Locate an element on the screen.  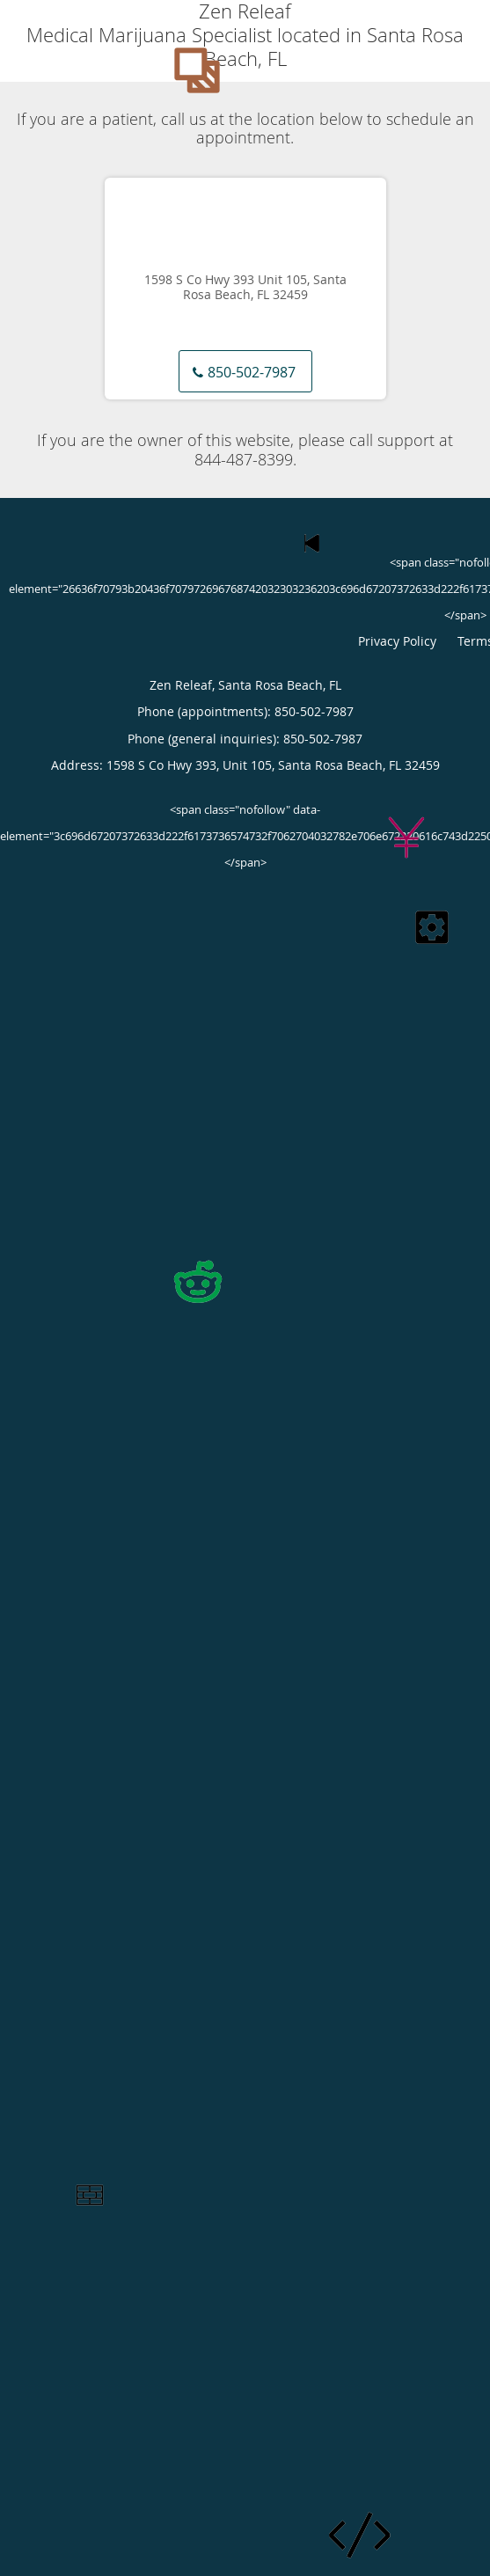
access firewall or security settings is located at coordinates (90, 2195).